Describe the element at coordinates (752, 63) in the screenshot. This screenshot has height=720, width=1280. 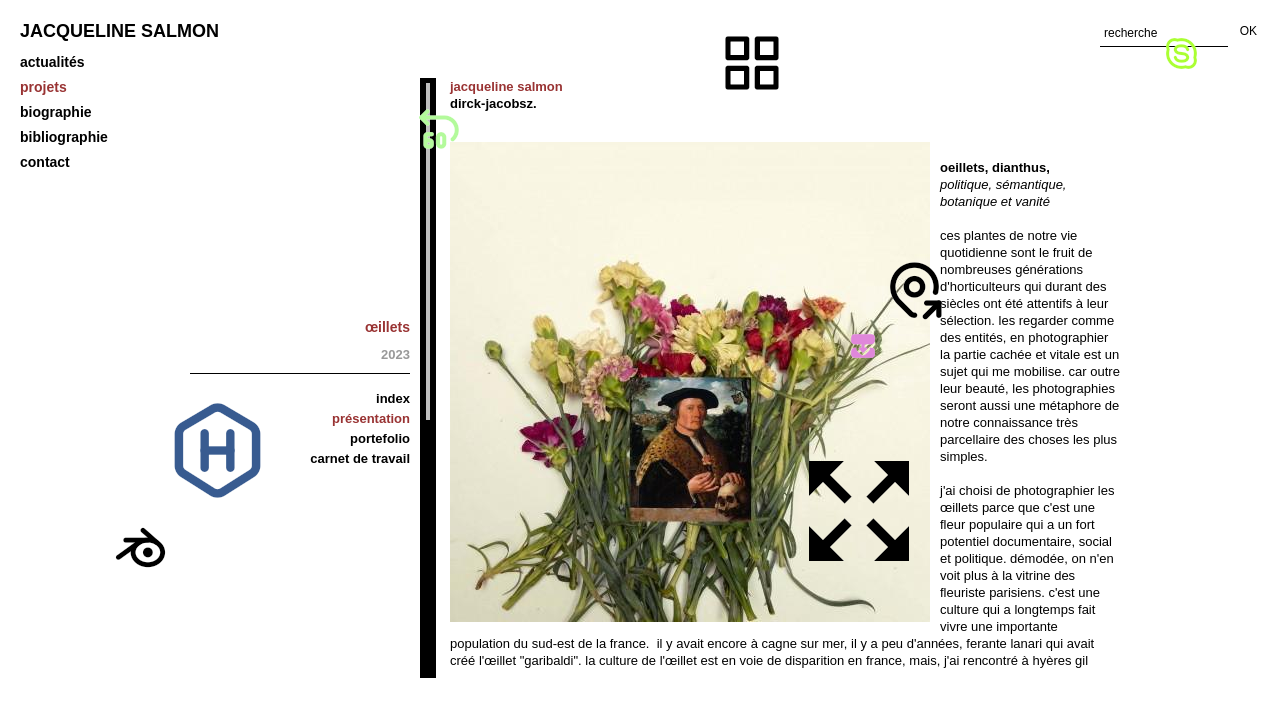
I see `view items in grid layout` at that location.